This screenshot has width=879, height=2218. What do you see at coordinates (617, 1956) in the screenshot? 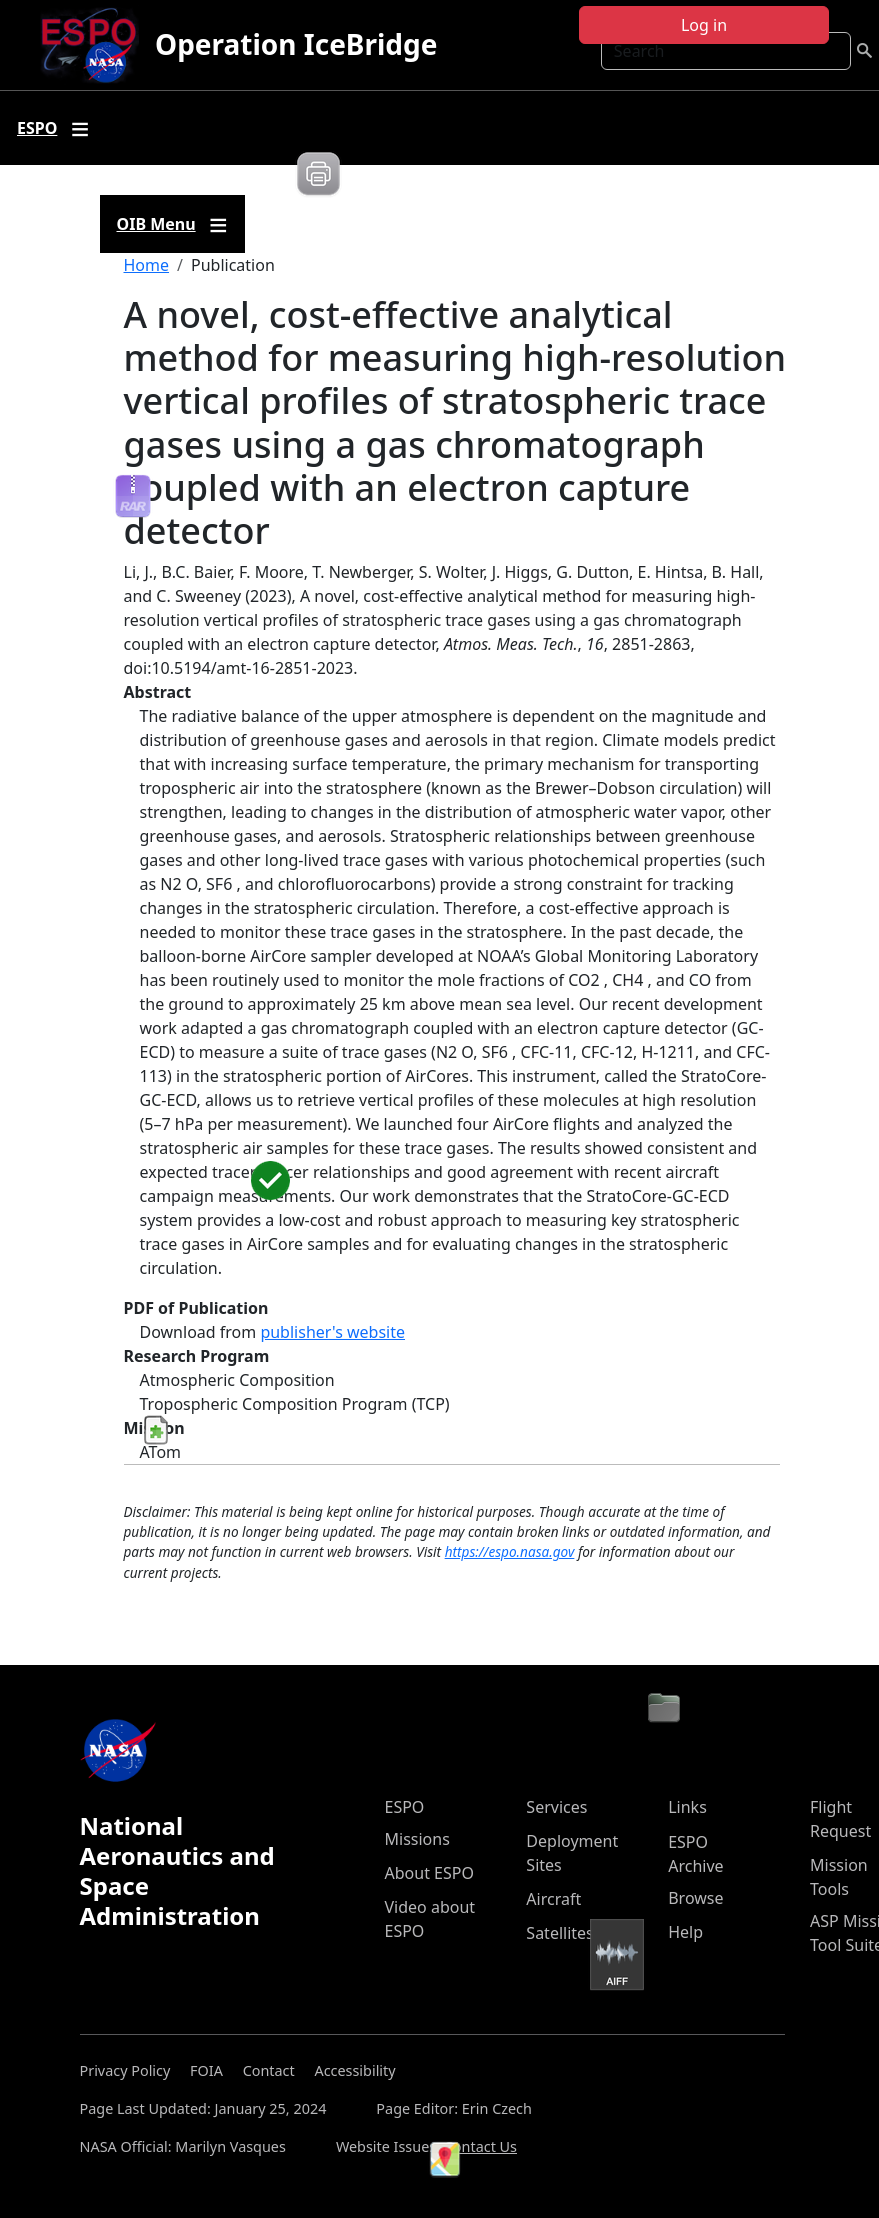
I see `an AIFF audio file in GarageBand or Logic Pro` at bounding box center [617, 1956].